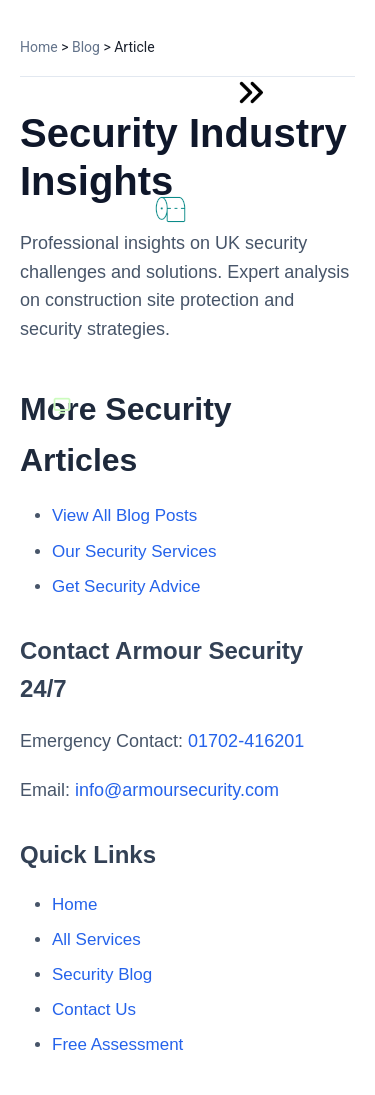  Describe the element at coordinates (250, 92) in the screenshot. I see `skip forward or advance to next item` at that location.